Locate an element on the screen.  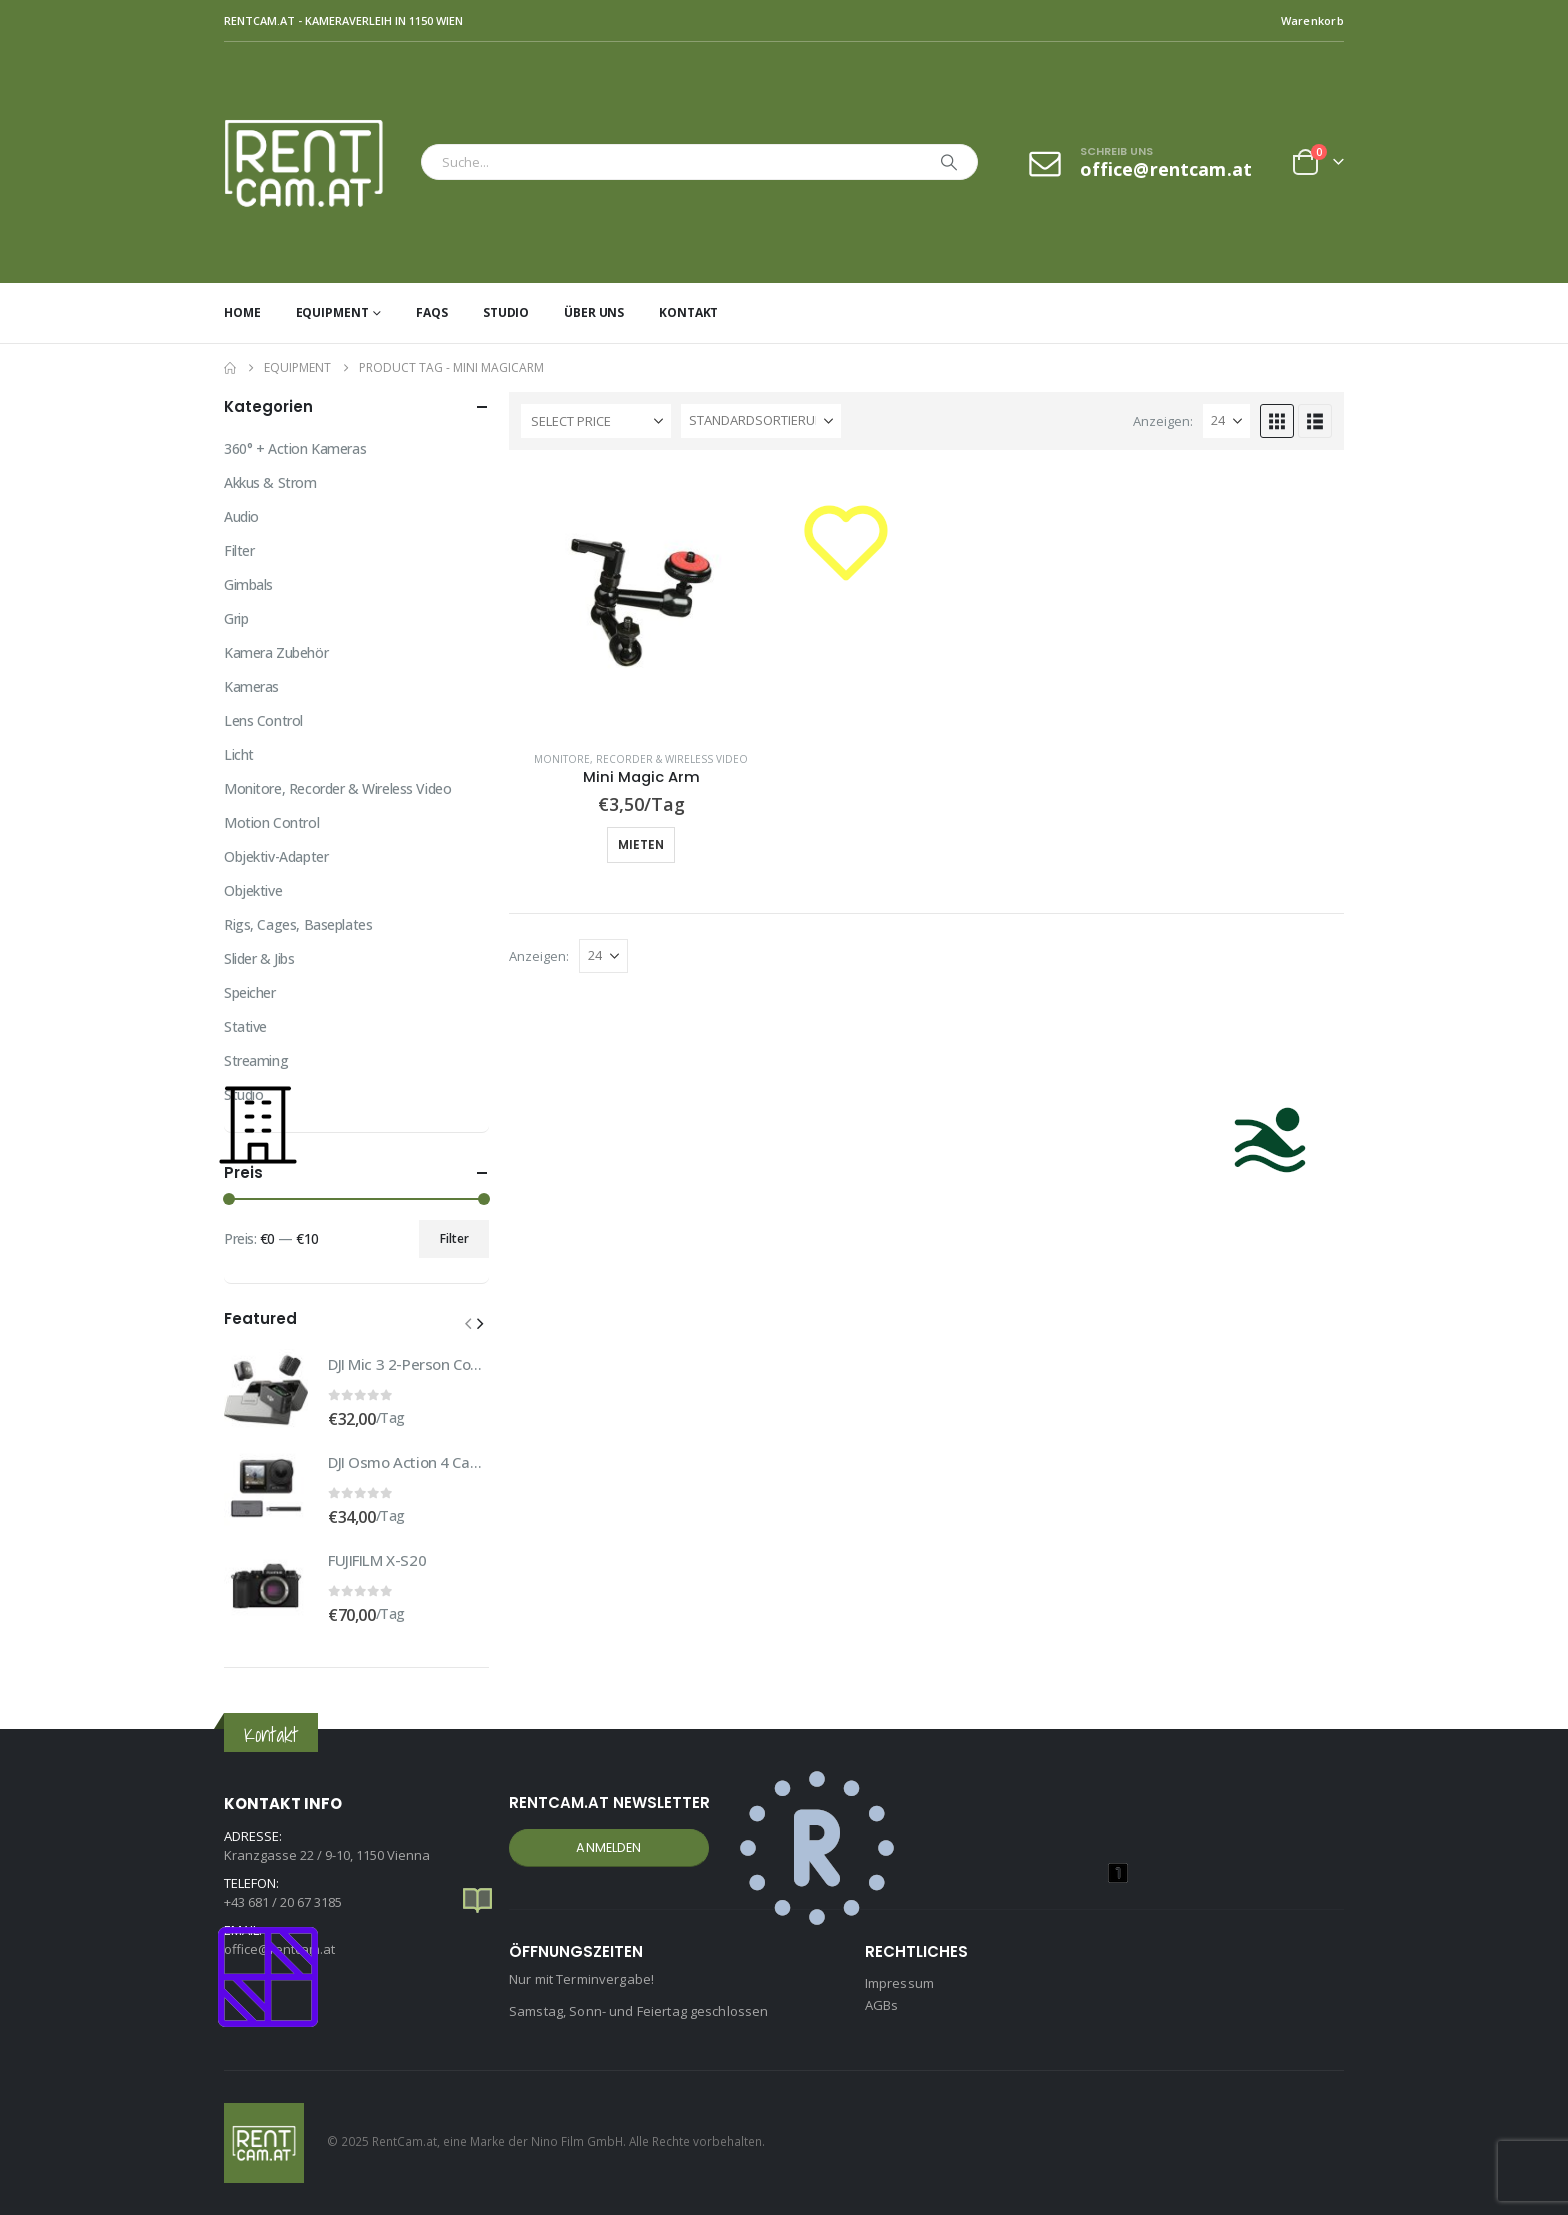
add item to favorites is located at coordinates (846, 543).